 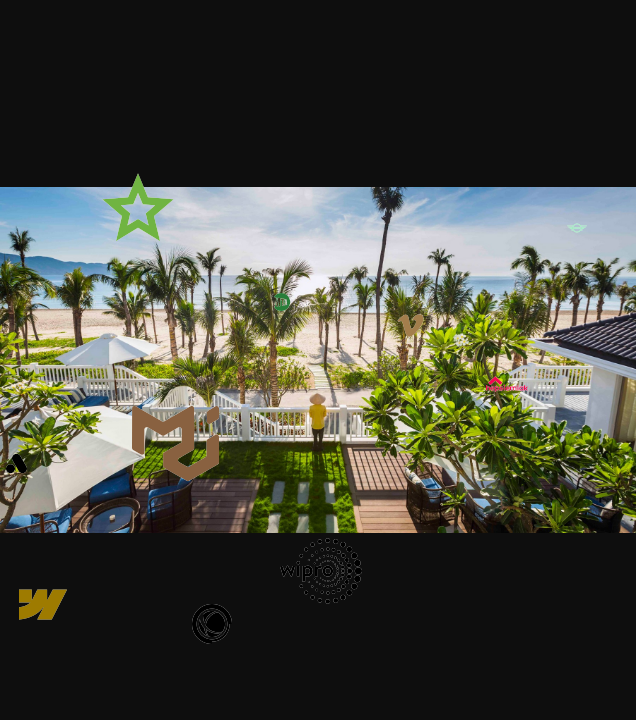 What do you see at coordinates (321, 571) in the screenshot?
I see `visit the Wipro website or services` at bounding box center [321, 571].